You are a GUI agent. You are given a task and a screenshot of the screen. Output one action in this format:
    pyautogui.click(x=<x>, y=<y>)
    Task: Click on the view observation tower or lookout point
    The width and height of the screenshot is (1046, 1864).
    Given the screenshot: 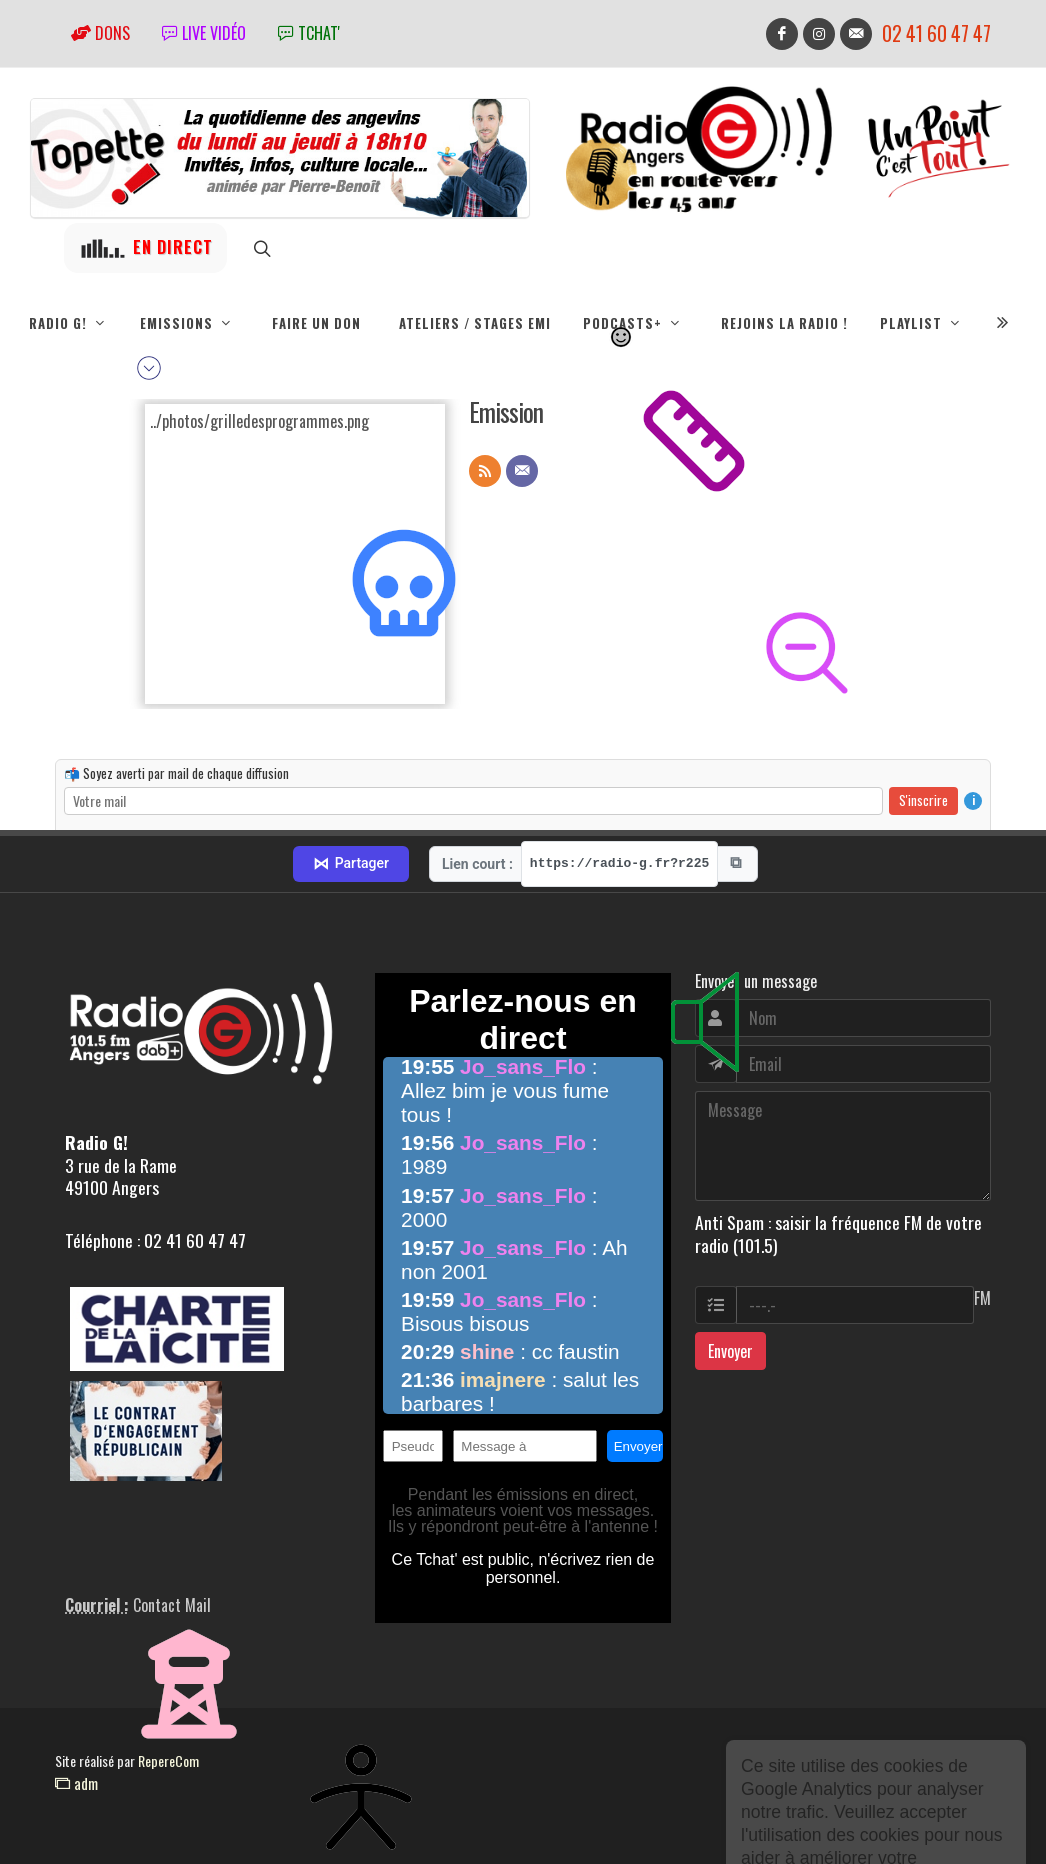 What is the action you would take?
    pyautogui.click(x=189, y=1684)
    